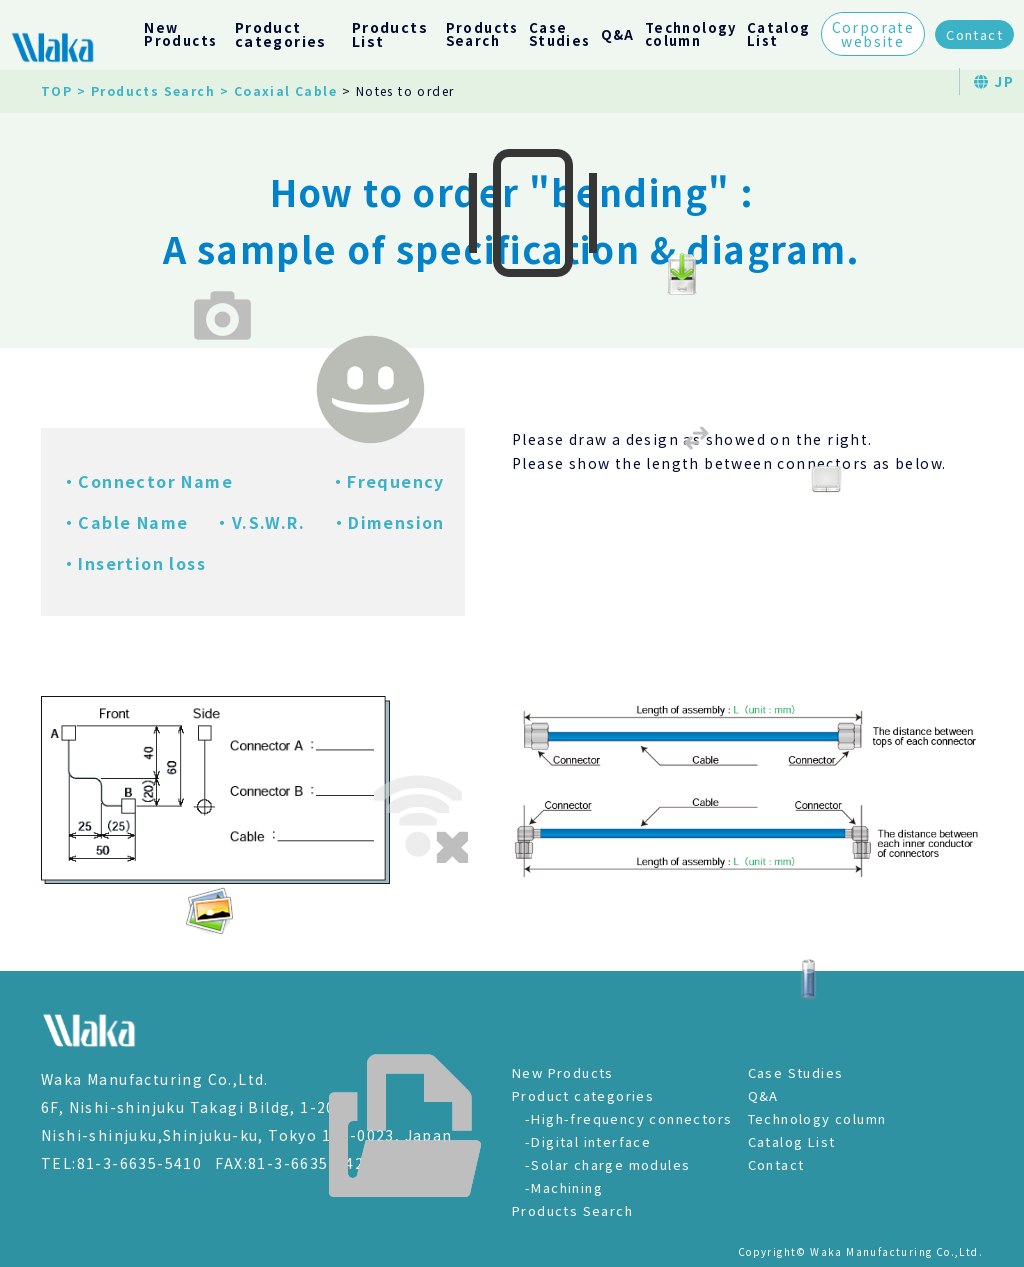  I want to click on access multitasking or window management settings, so click(533, 213).